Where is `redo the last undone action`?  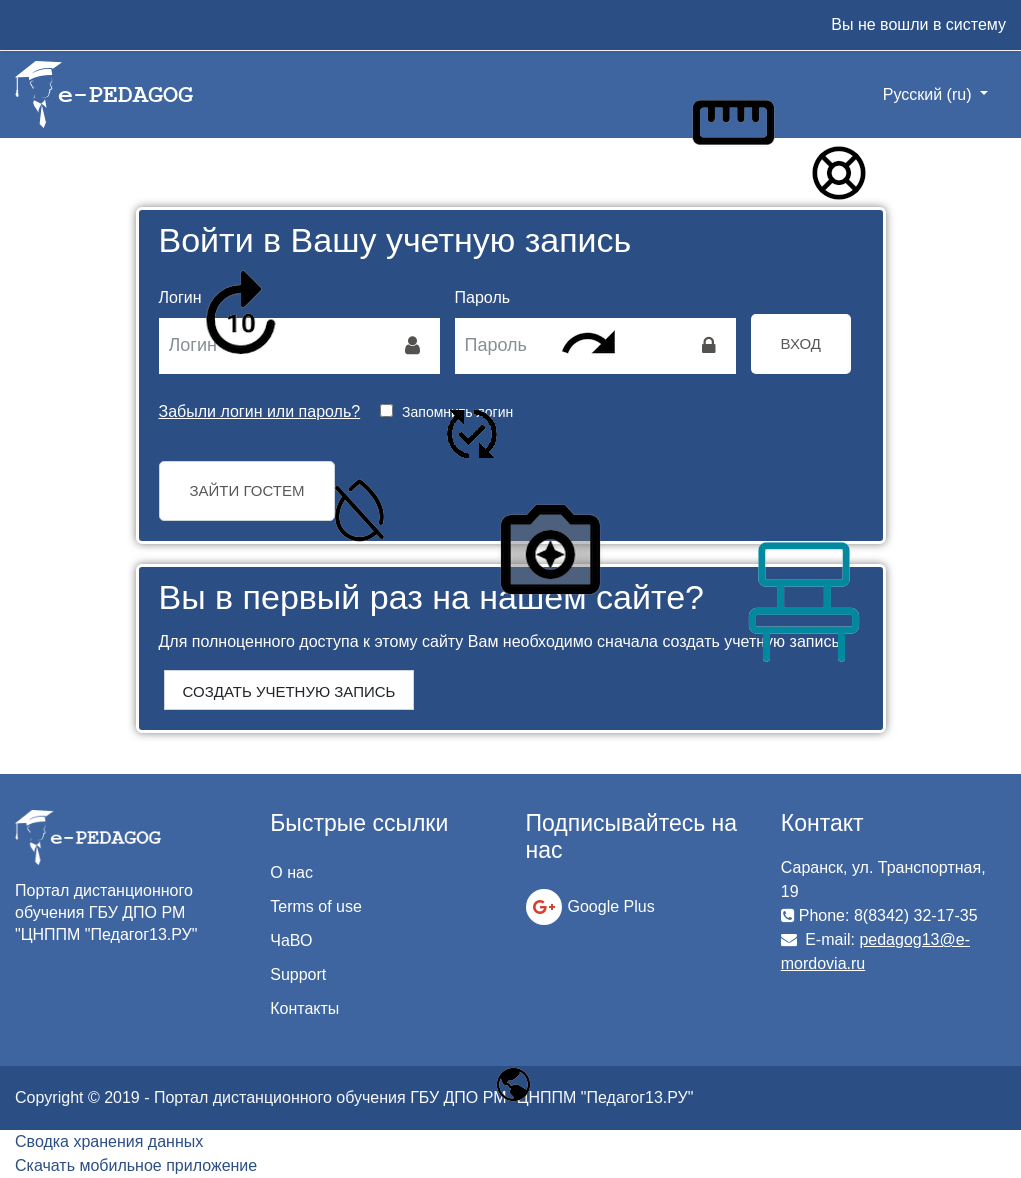 redo the last undone action is located at coordinates (589, 343).